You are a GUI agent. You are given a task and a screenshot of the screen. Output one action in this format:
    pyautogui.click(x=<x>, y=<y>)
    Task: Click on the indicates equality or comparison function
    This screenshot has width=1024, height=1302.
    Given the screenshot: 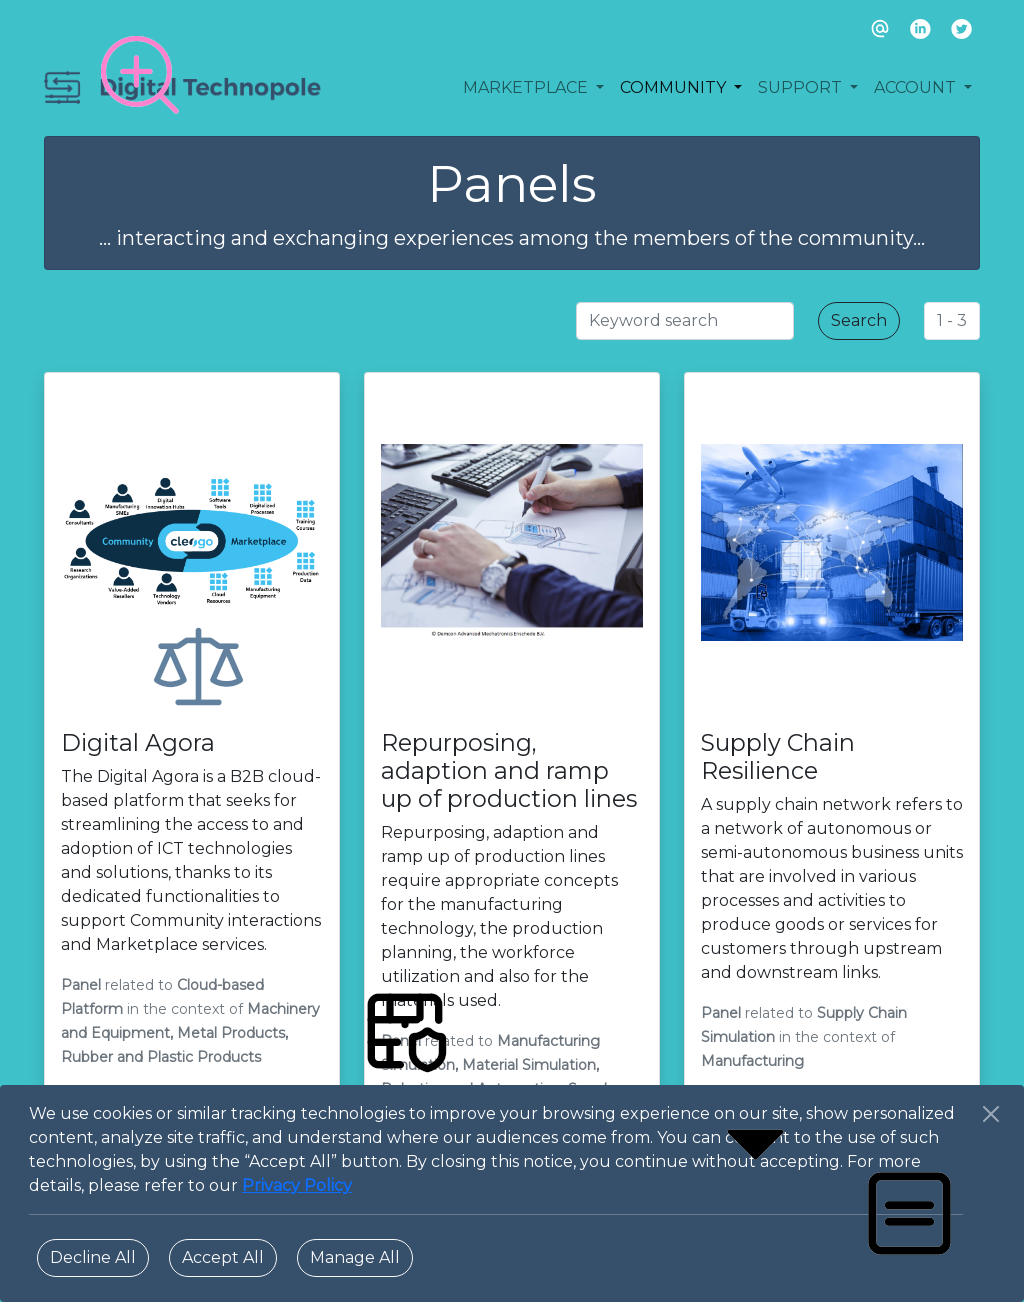 What is the action you would take?
    pyautogui.click(x=909, y=1213)
    